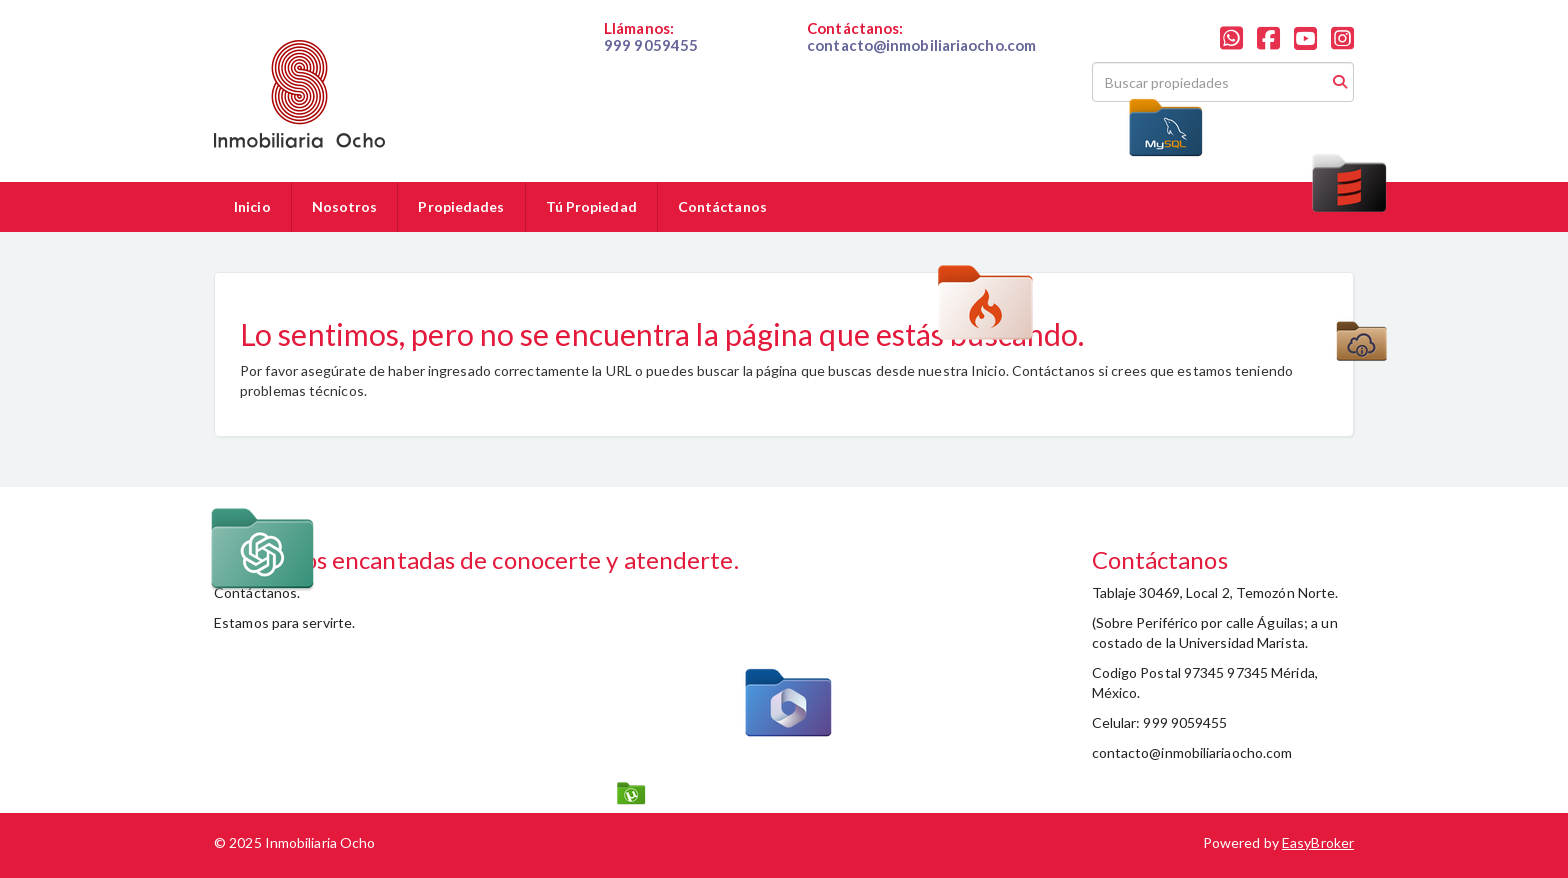 This screenshot has width=1568, height=878. Describe the element at coordinates (985, 305) in the screenshot. I see `codeigniter framework project folder` at that location.